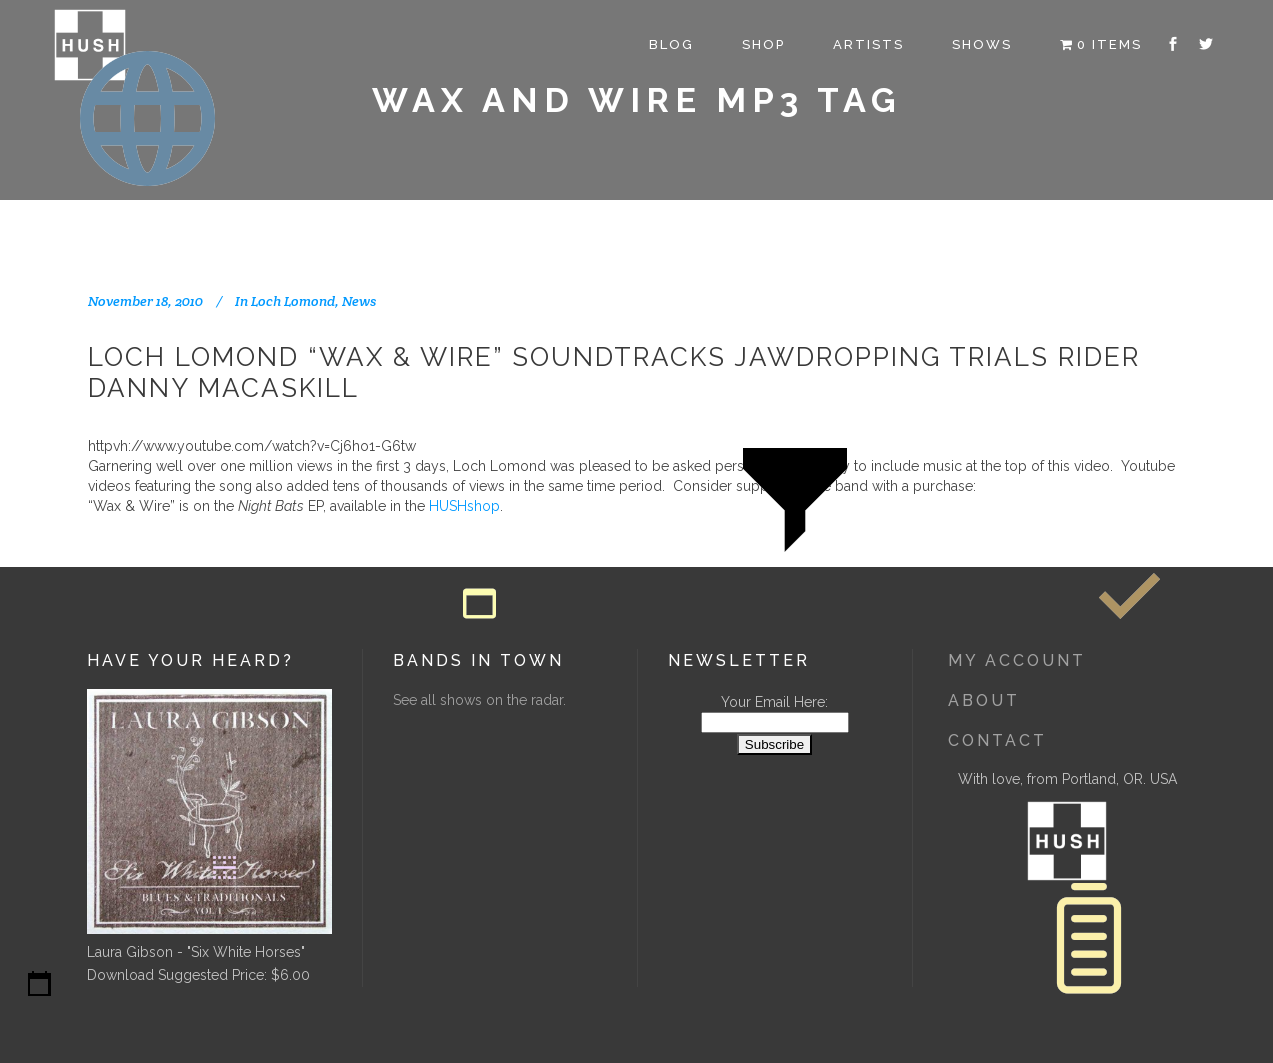 The height and width of the screenshot is (1063, 1273). I want to click on view today's date, so click(39, 983).